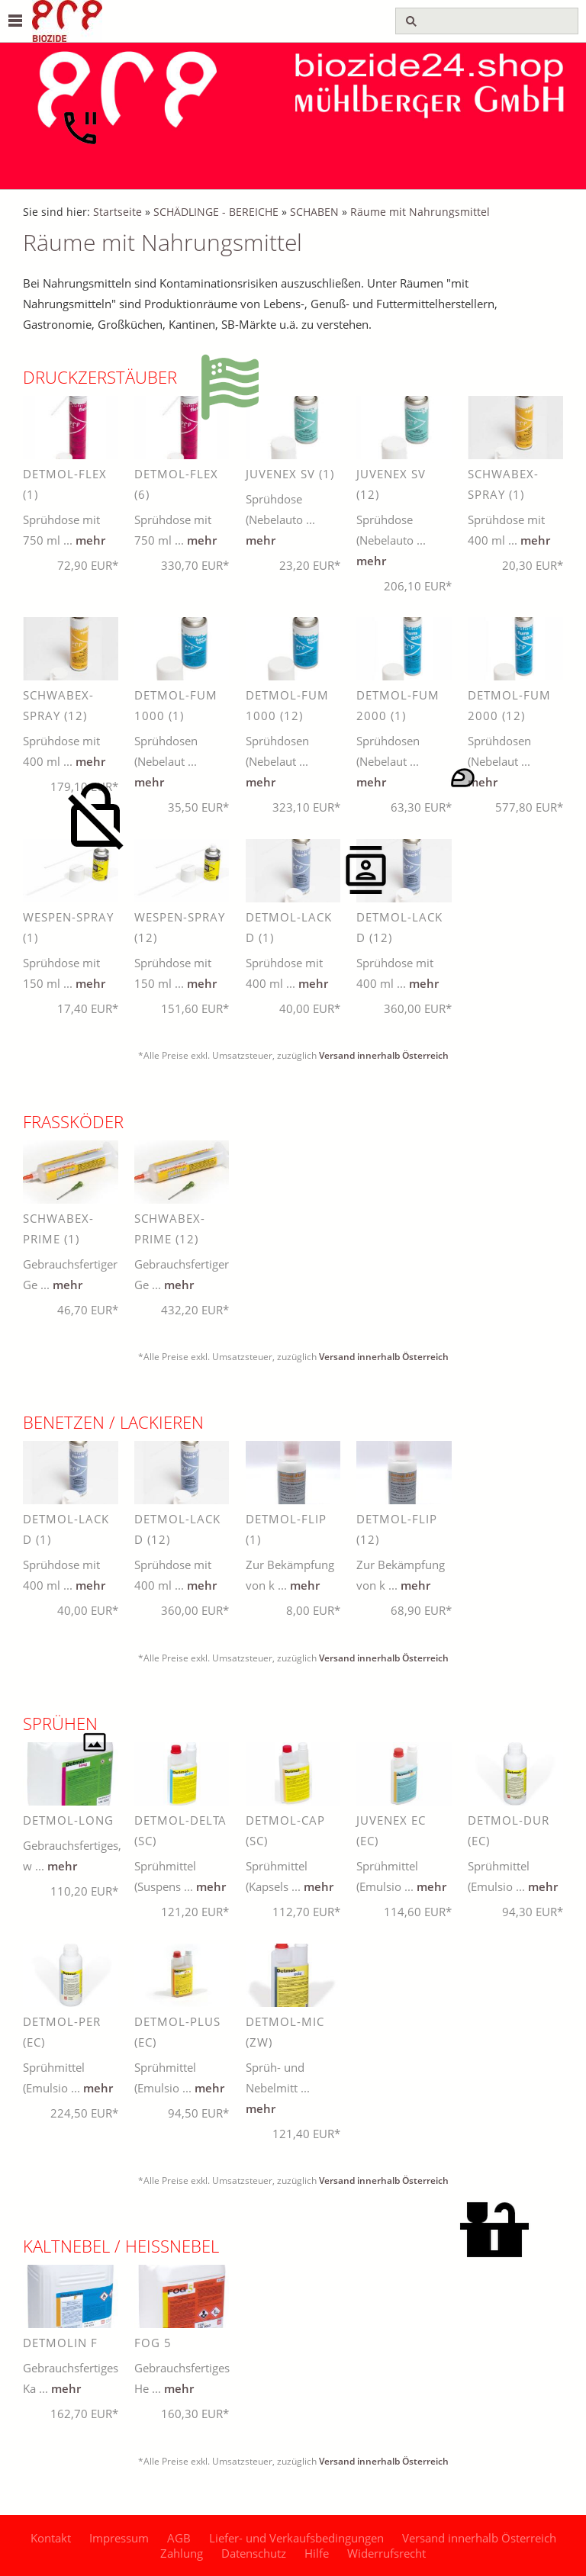 The width and height of the screenshot is (586, 2576). Describe the element at coordinates (230, 387) in the screenshot. I see `select united states as your country` at that location.